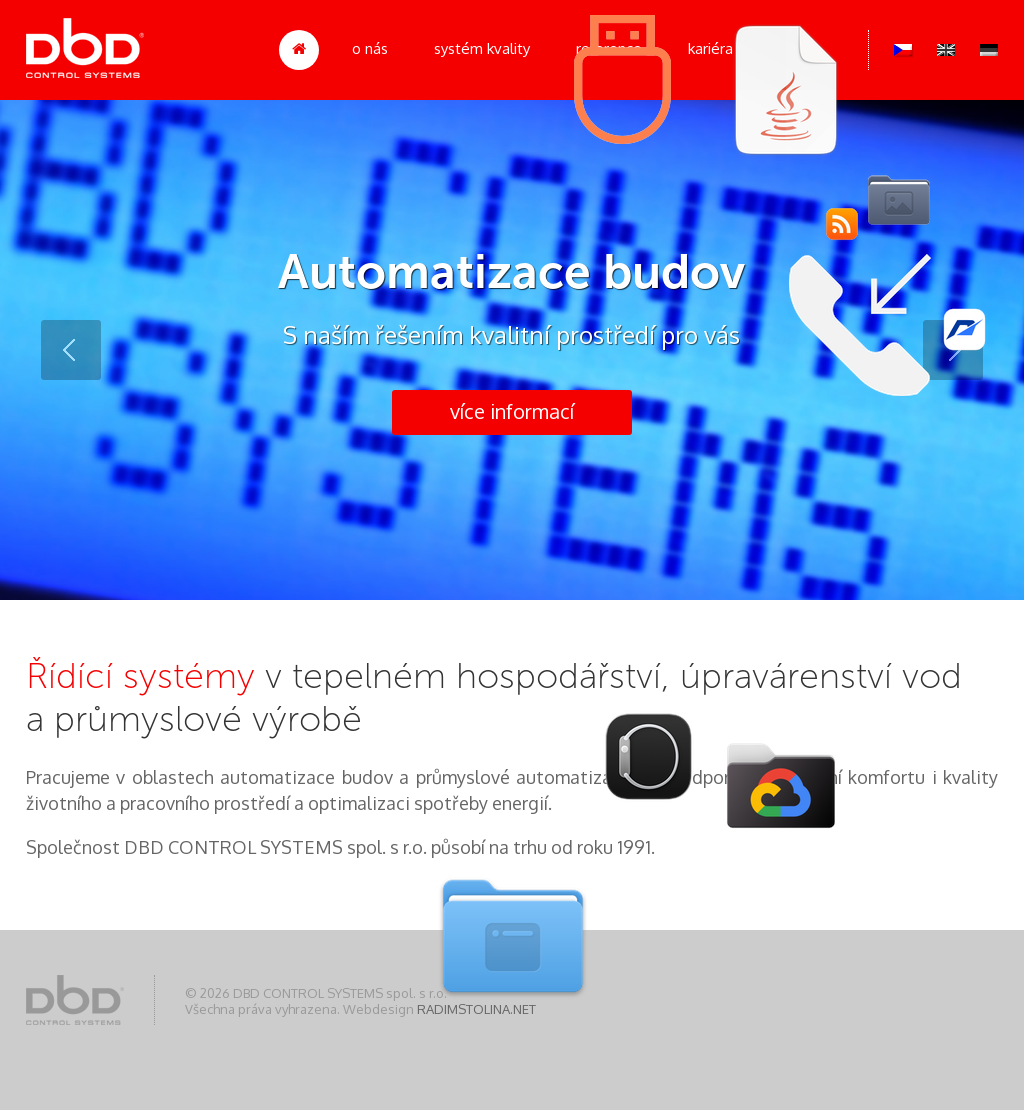  What do you see at coordinates (780, 788) in the screenshot?
I see `open google cloud platform project folder` at bounding box center [780, 788].